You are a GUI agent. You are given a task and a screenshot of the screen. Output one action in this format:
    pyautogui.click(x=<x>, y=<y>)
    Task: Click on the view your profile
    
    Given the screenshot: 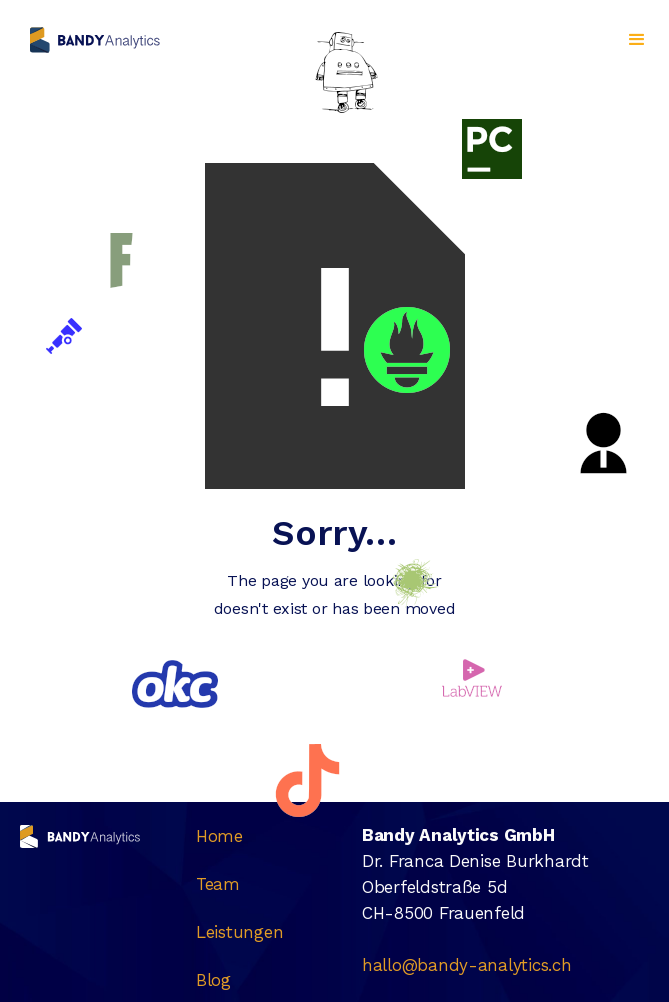 What is the action you would take?
    pyautogui.click(x=603, y=444)
    